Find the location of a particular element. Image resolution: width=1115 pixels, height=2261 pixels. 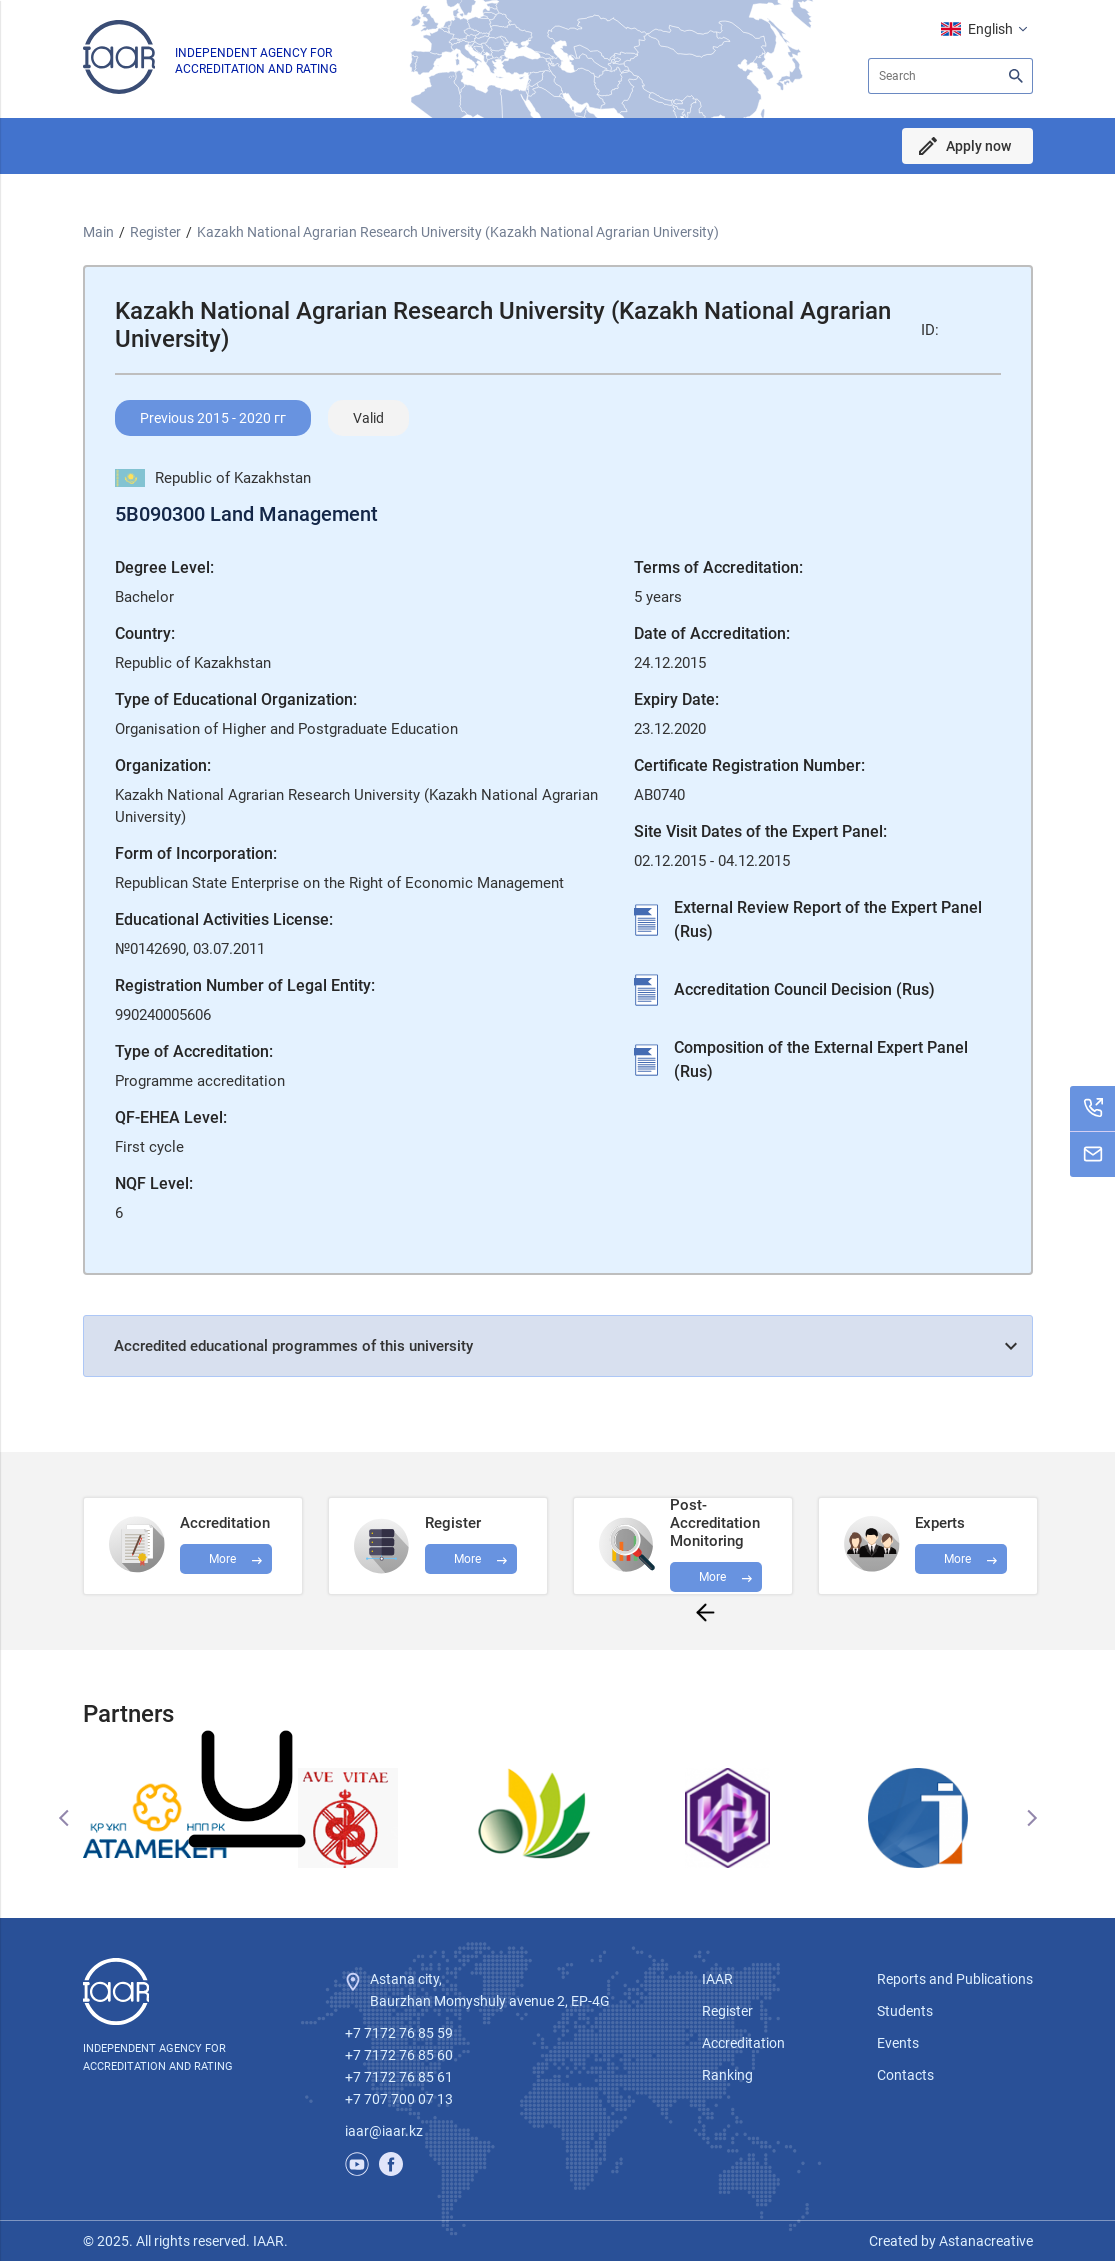

apply underline formatting to selected text is located at coordinates (247, 1789).